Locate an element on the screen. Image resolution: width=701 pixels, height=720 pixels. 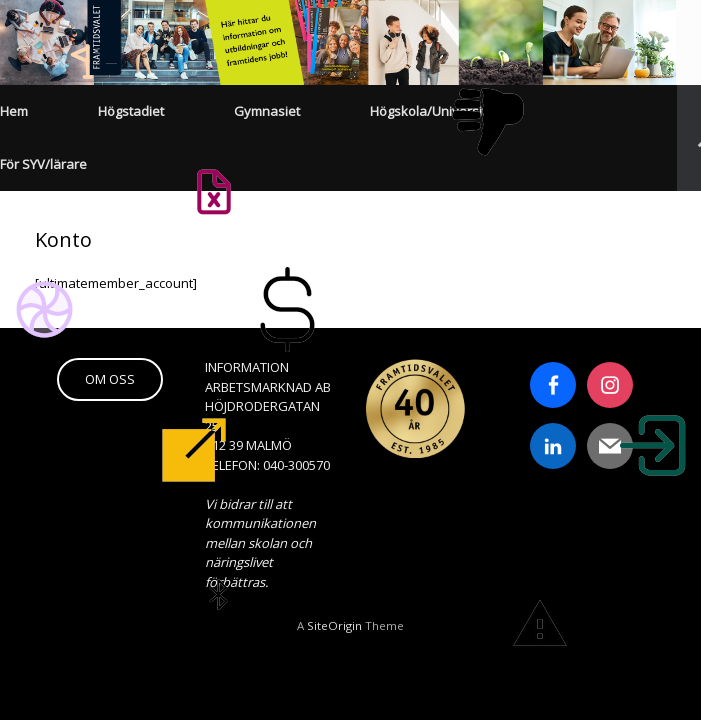
mark or flag an important item is located at coordinates (84, 61).